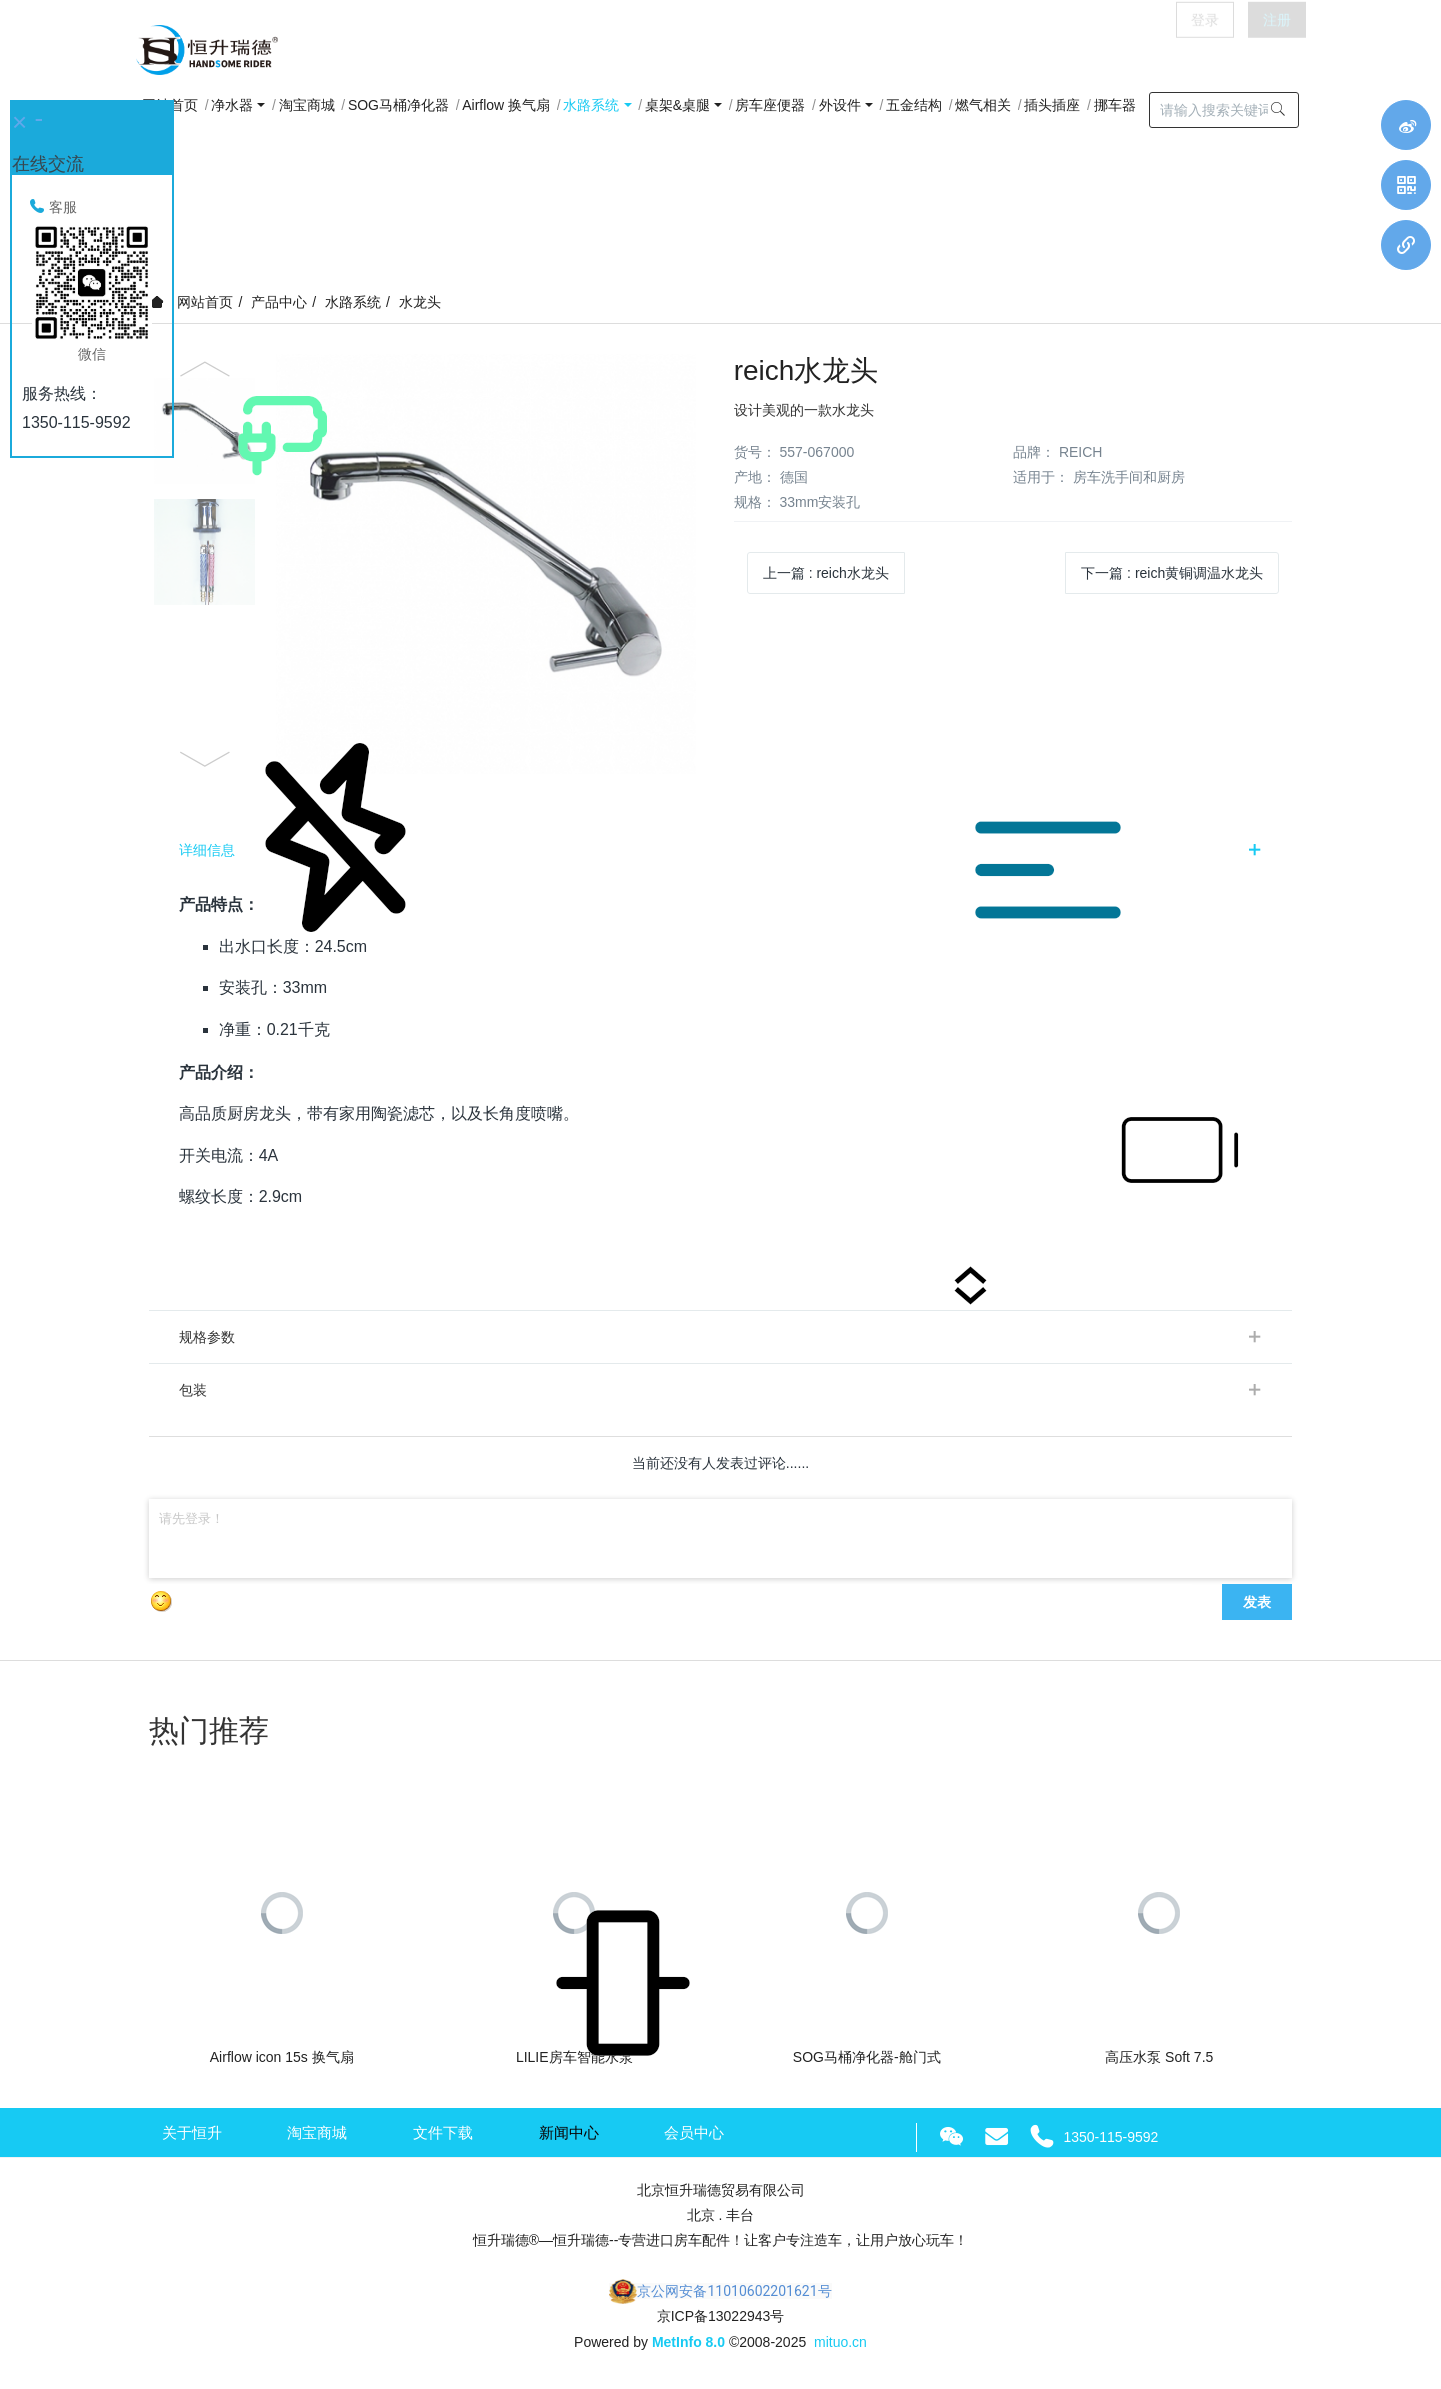 This screenshot has height=2389, width=1441. I want to click on expand or collapse a section, so click(970, 1285).